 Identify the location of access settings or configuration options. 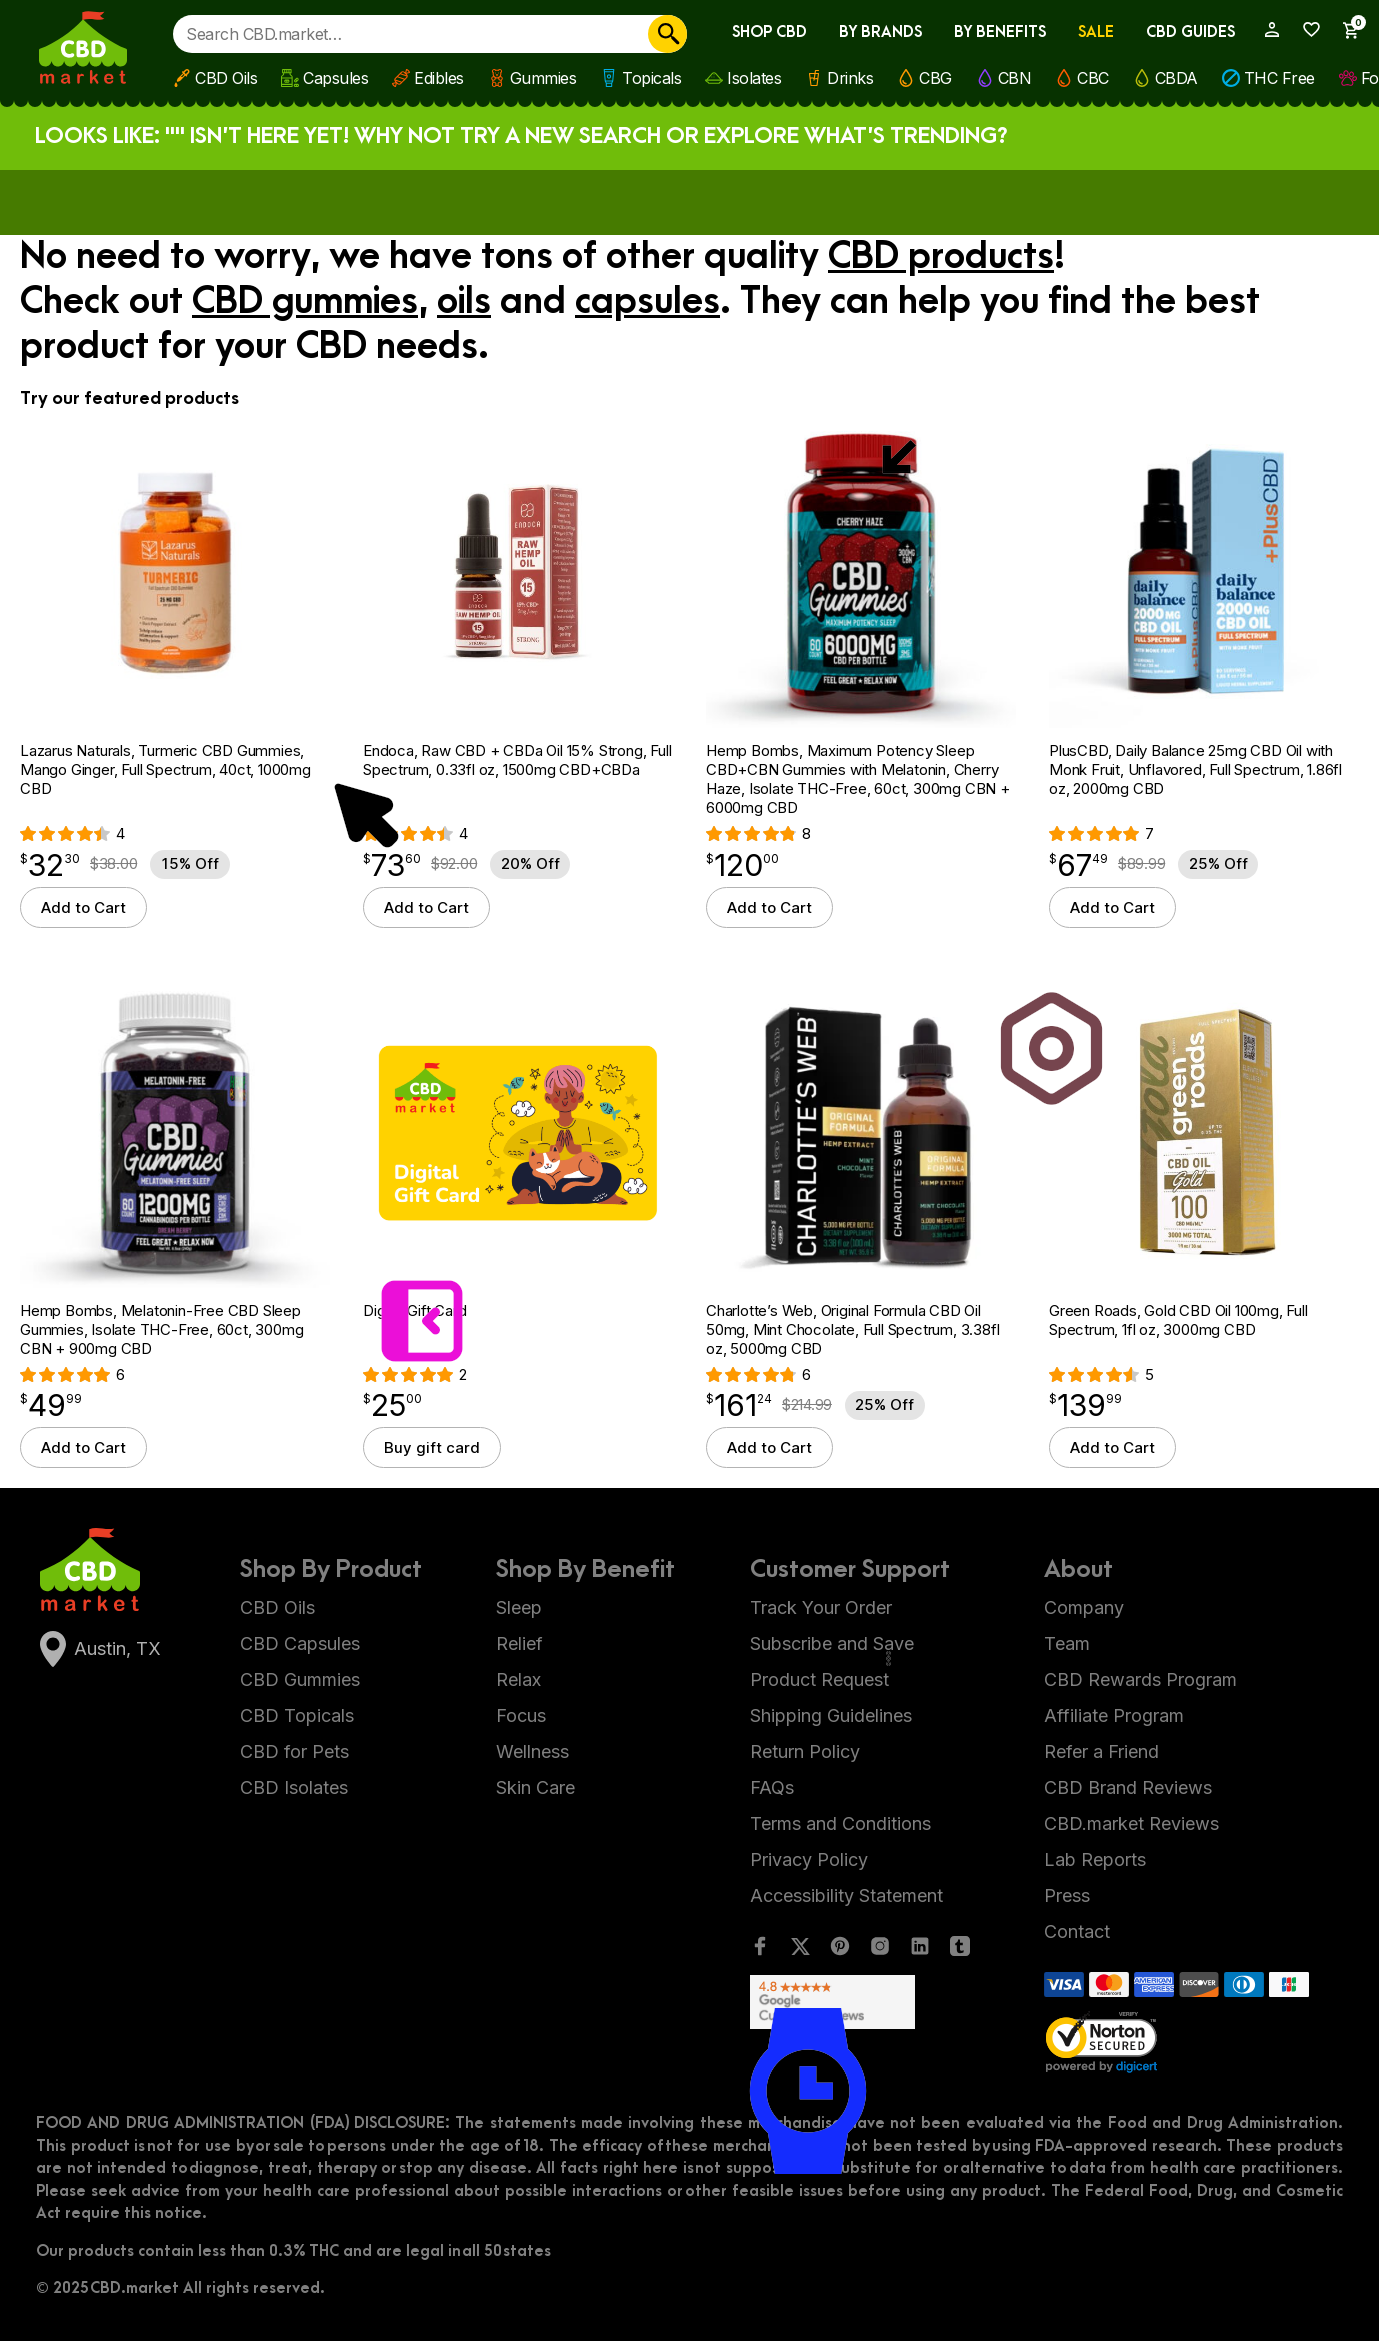
(1051, 1048).